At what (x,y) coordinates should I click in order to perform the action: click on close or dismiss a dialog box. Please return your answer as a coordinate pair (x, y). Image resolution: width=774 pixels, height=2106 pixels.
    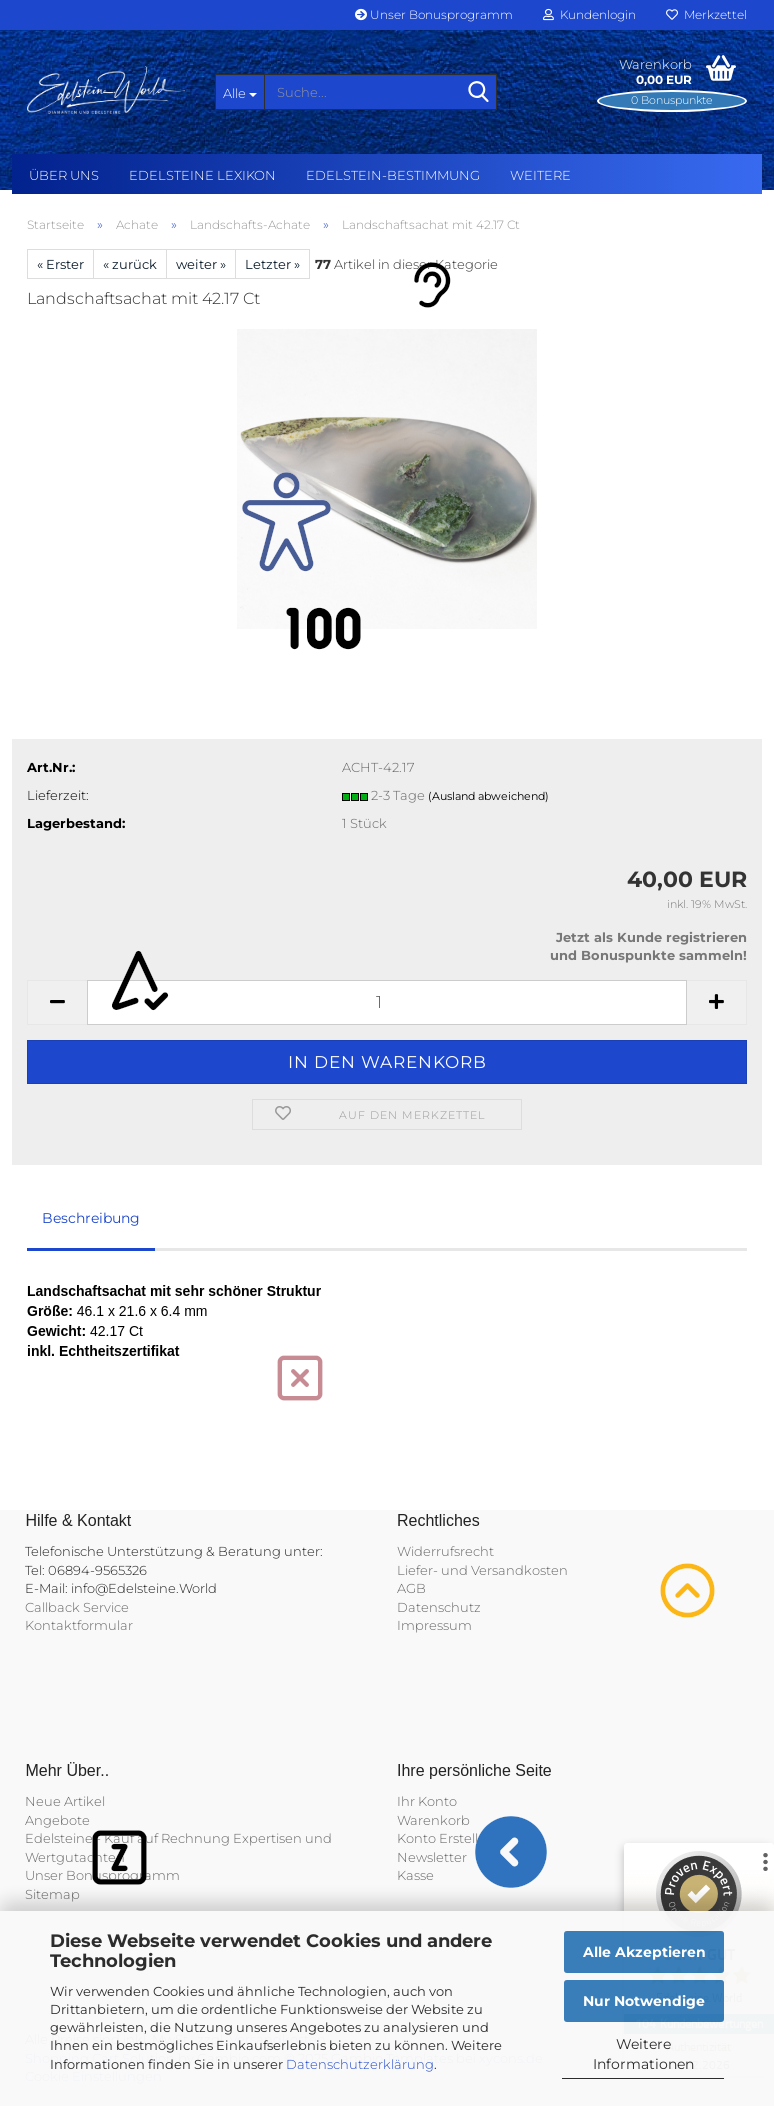
    Looking at the image, I should click on (300, 1378).